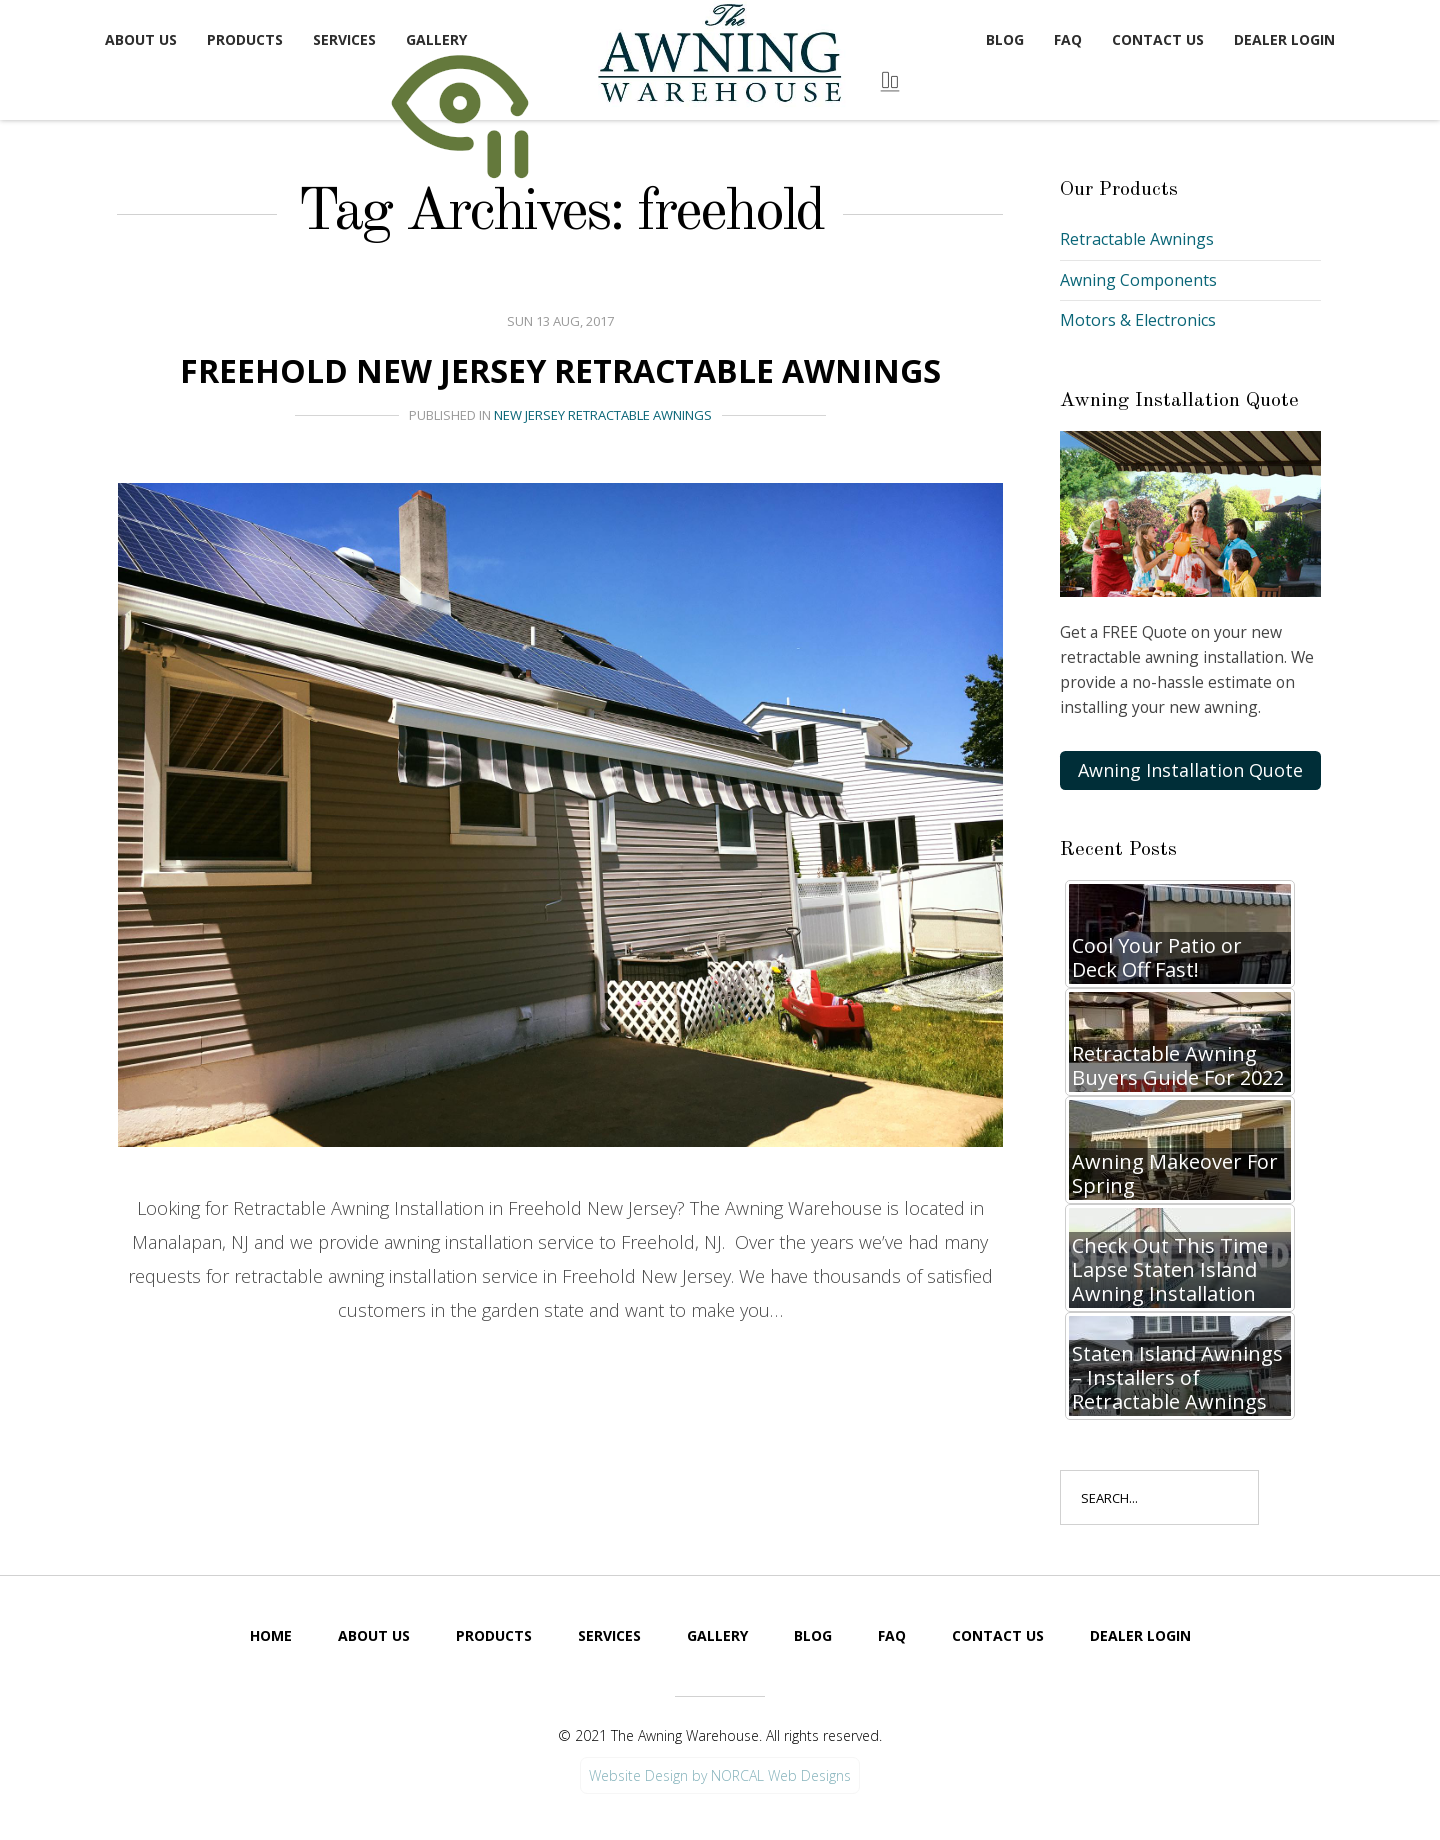 The image size is (1440, 1840). What do you see at coordinates (460, 103) in the screenshot?
I see `pause visibility or viewing mode` at bounding box center [460, 103].